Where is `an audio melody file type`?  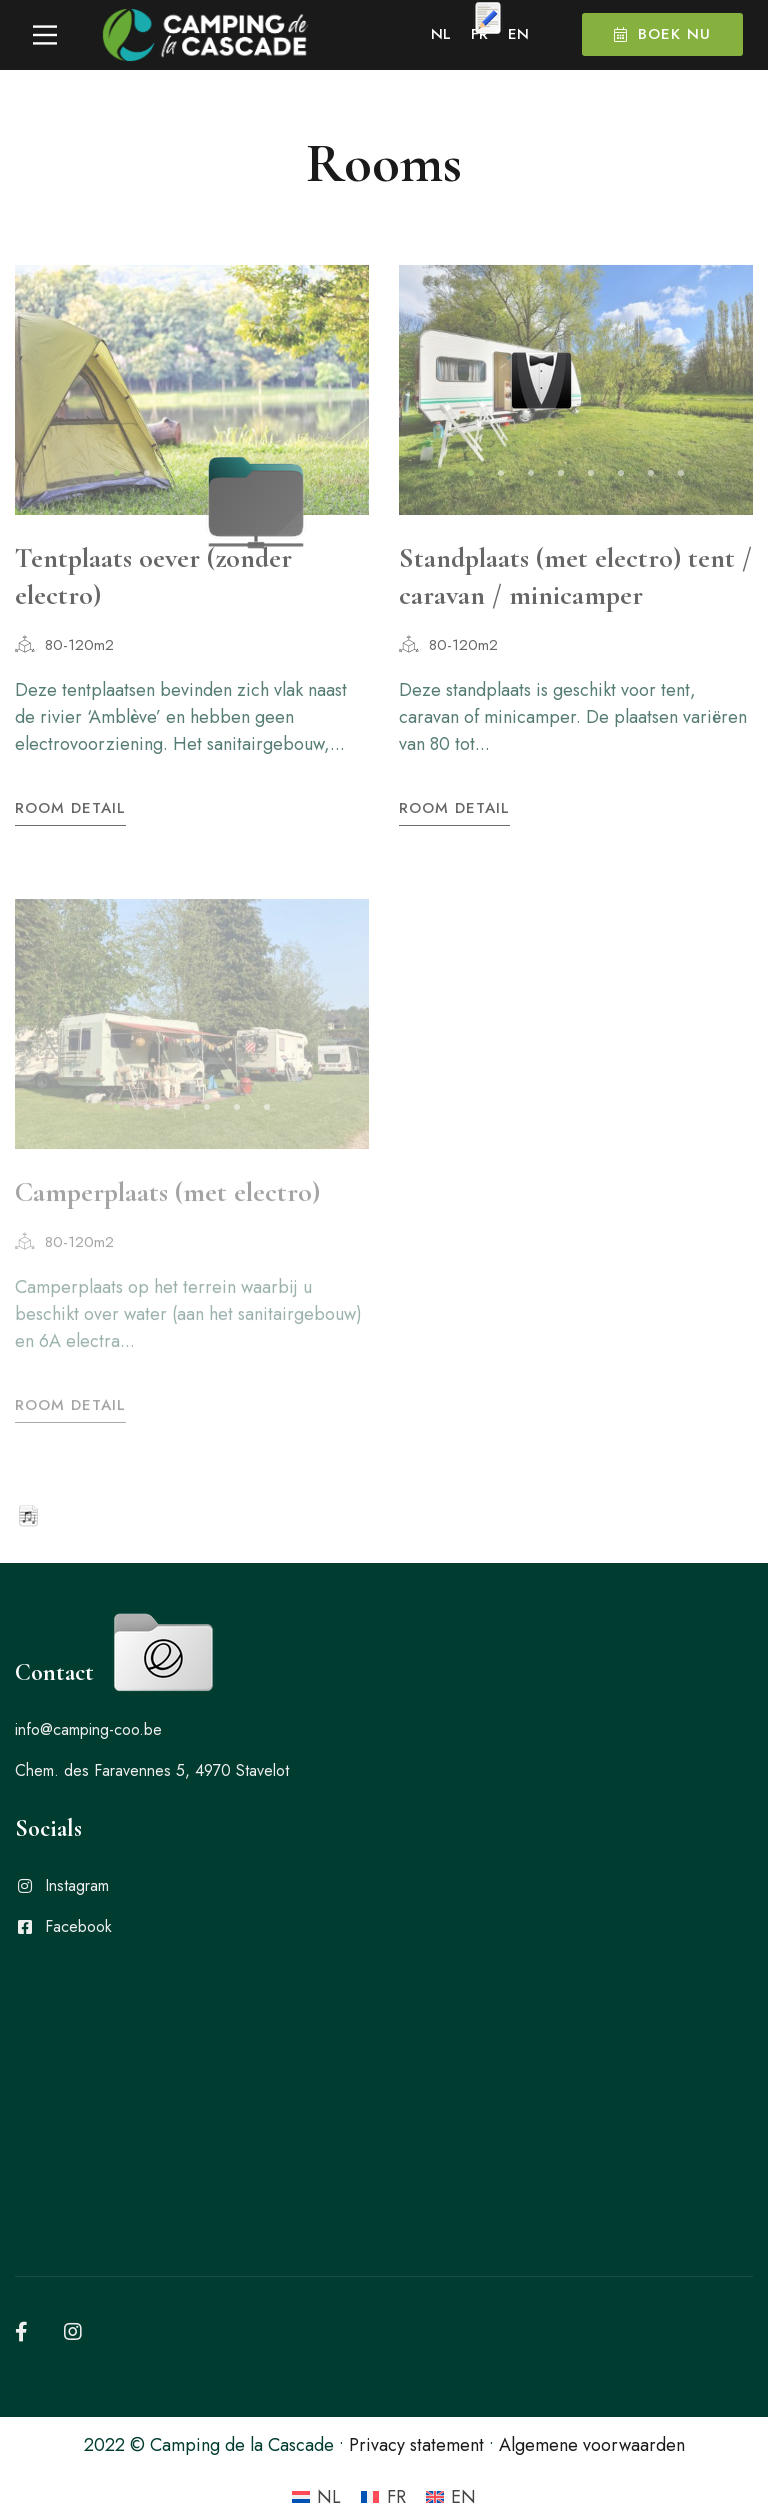
an audio melody file type is located at coordinates (28, 1515).